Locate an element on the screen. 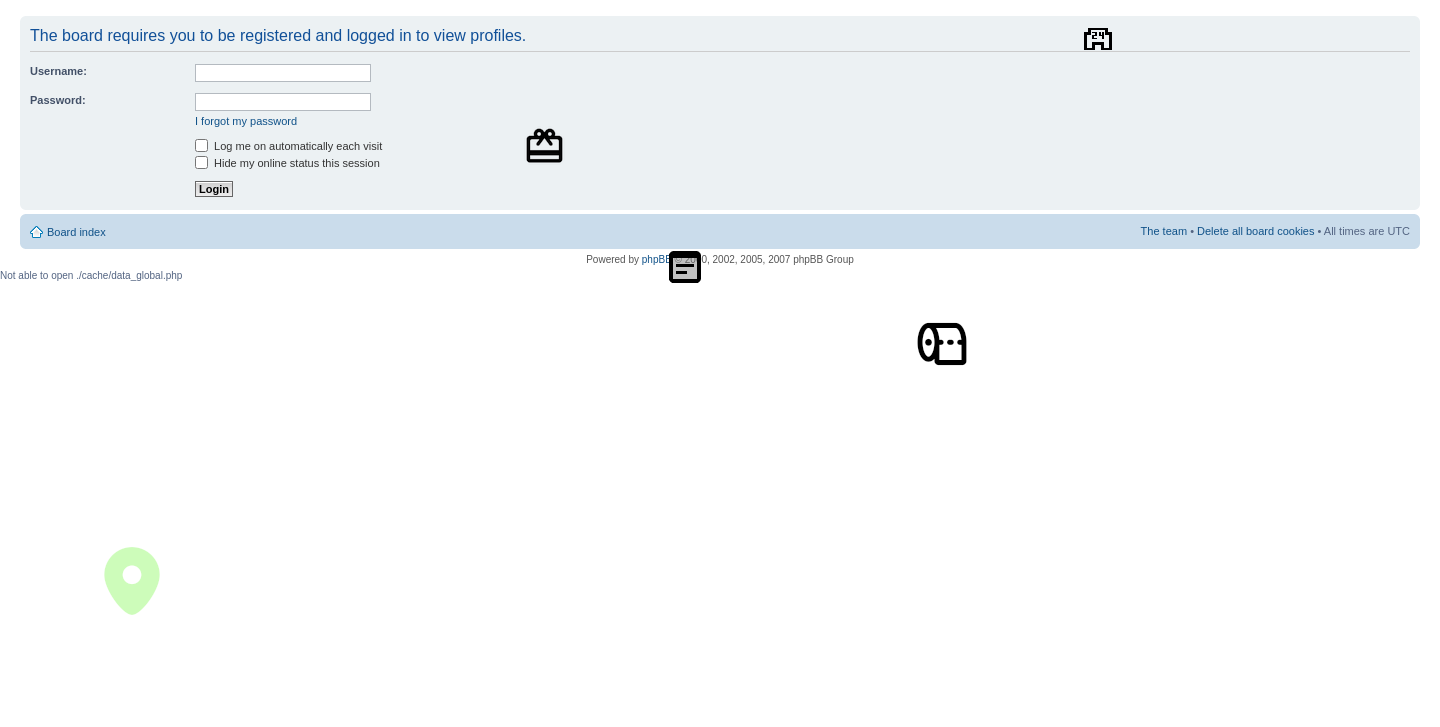  find nearby convenience stores is located at coordinates (1098, 39).